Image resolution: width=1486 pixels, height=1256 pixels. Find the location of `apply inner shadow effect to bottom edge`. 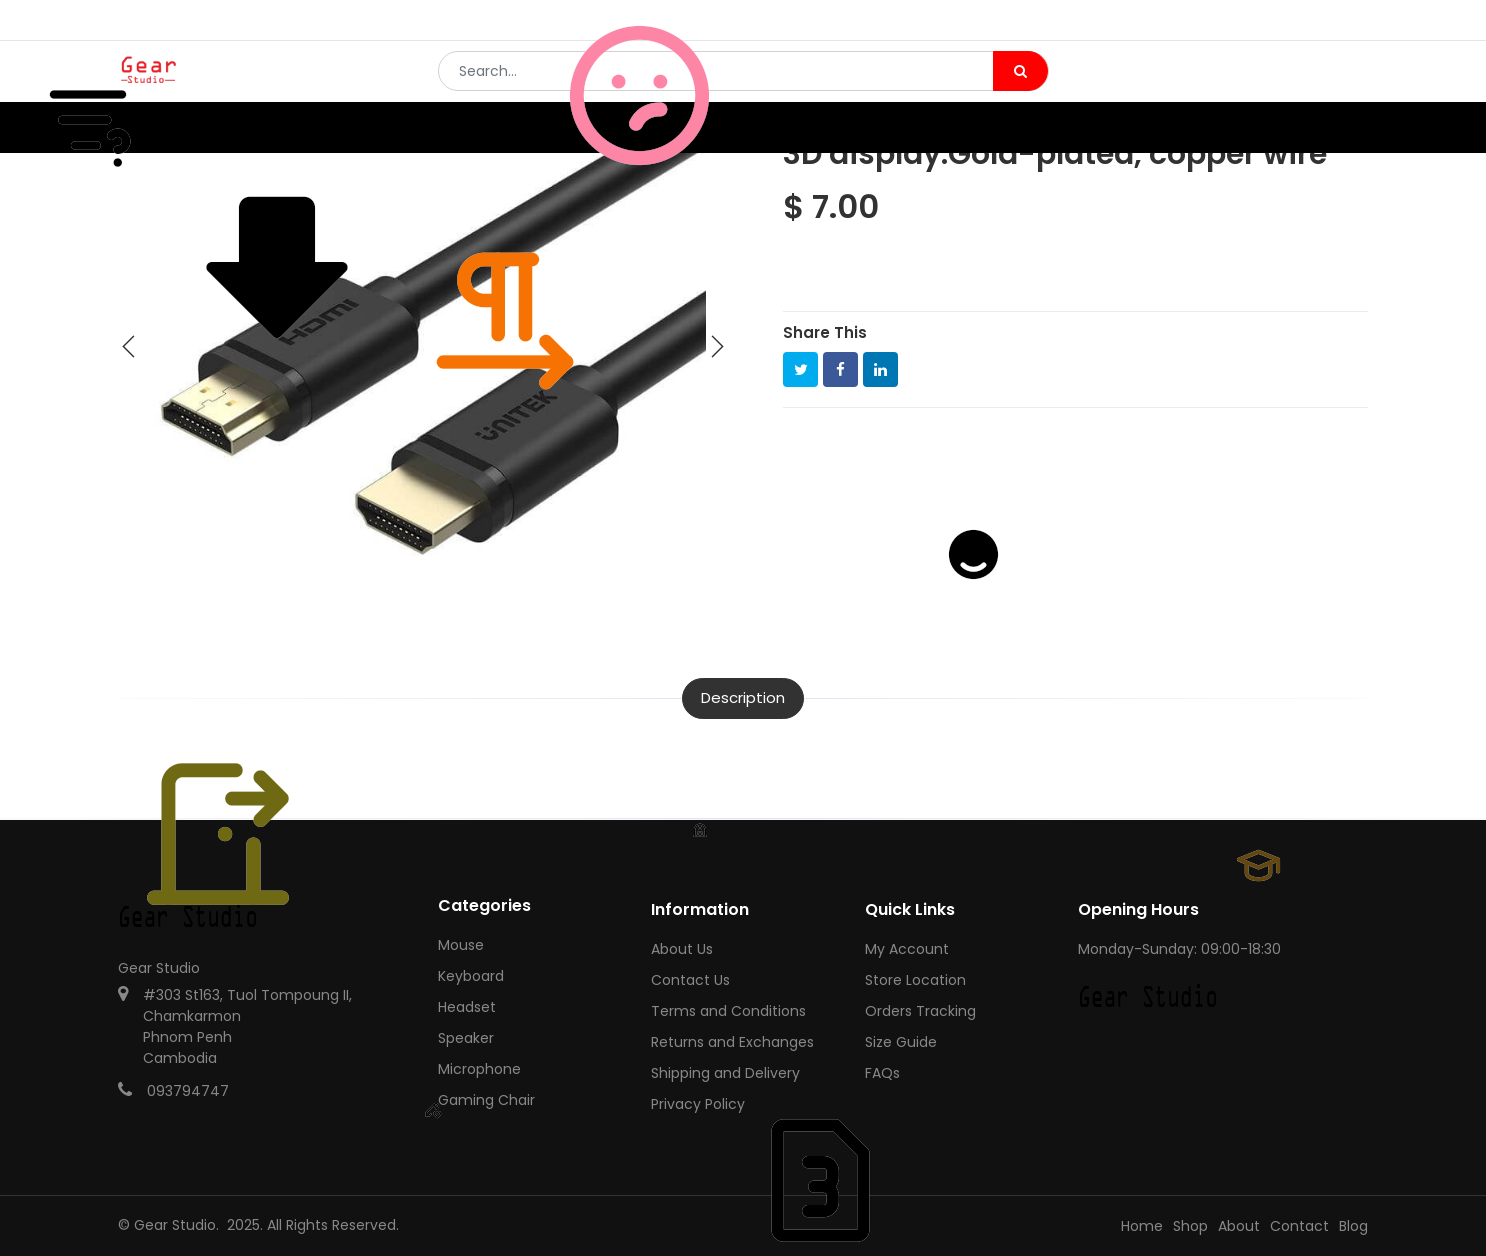

apply inner shadow effect to bottom edge is located at coordinates (973, 554).